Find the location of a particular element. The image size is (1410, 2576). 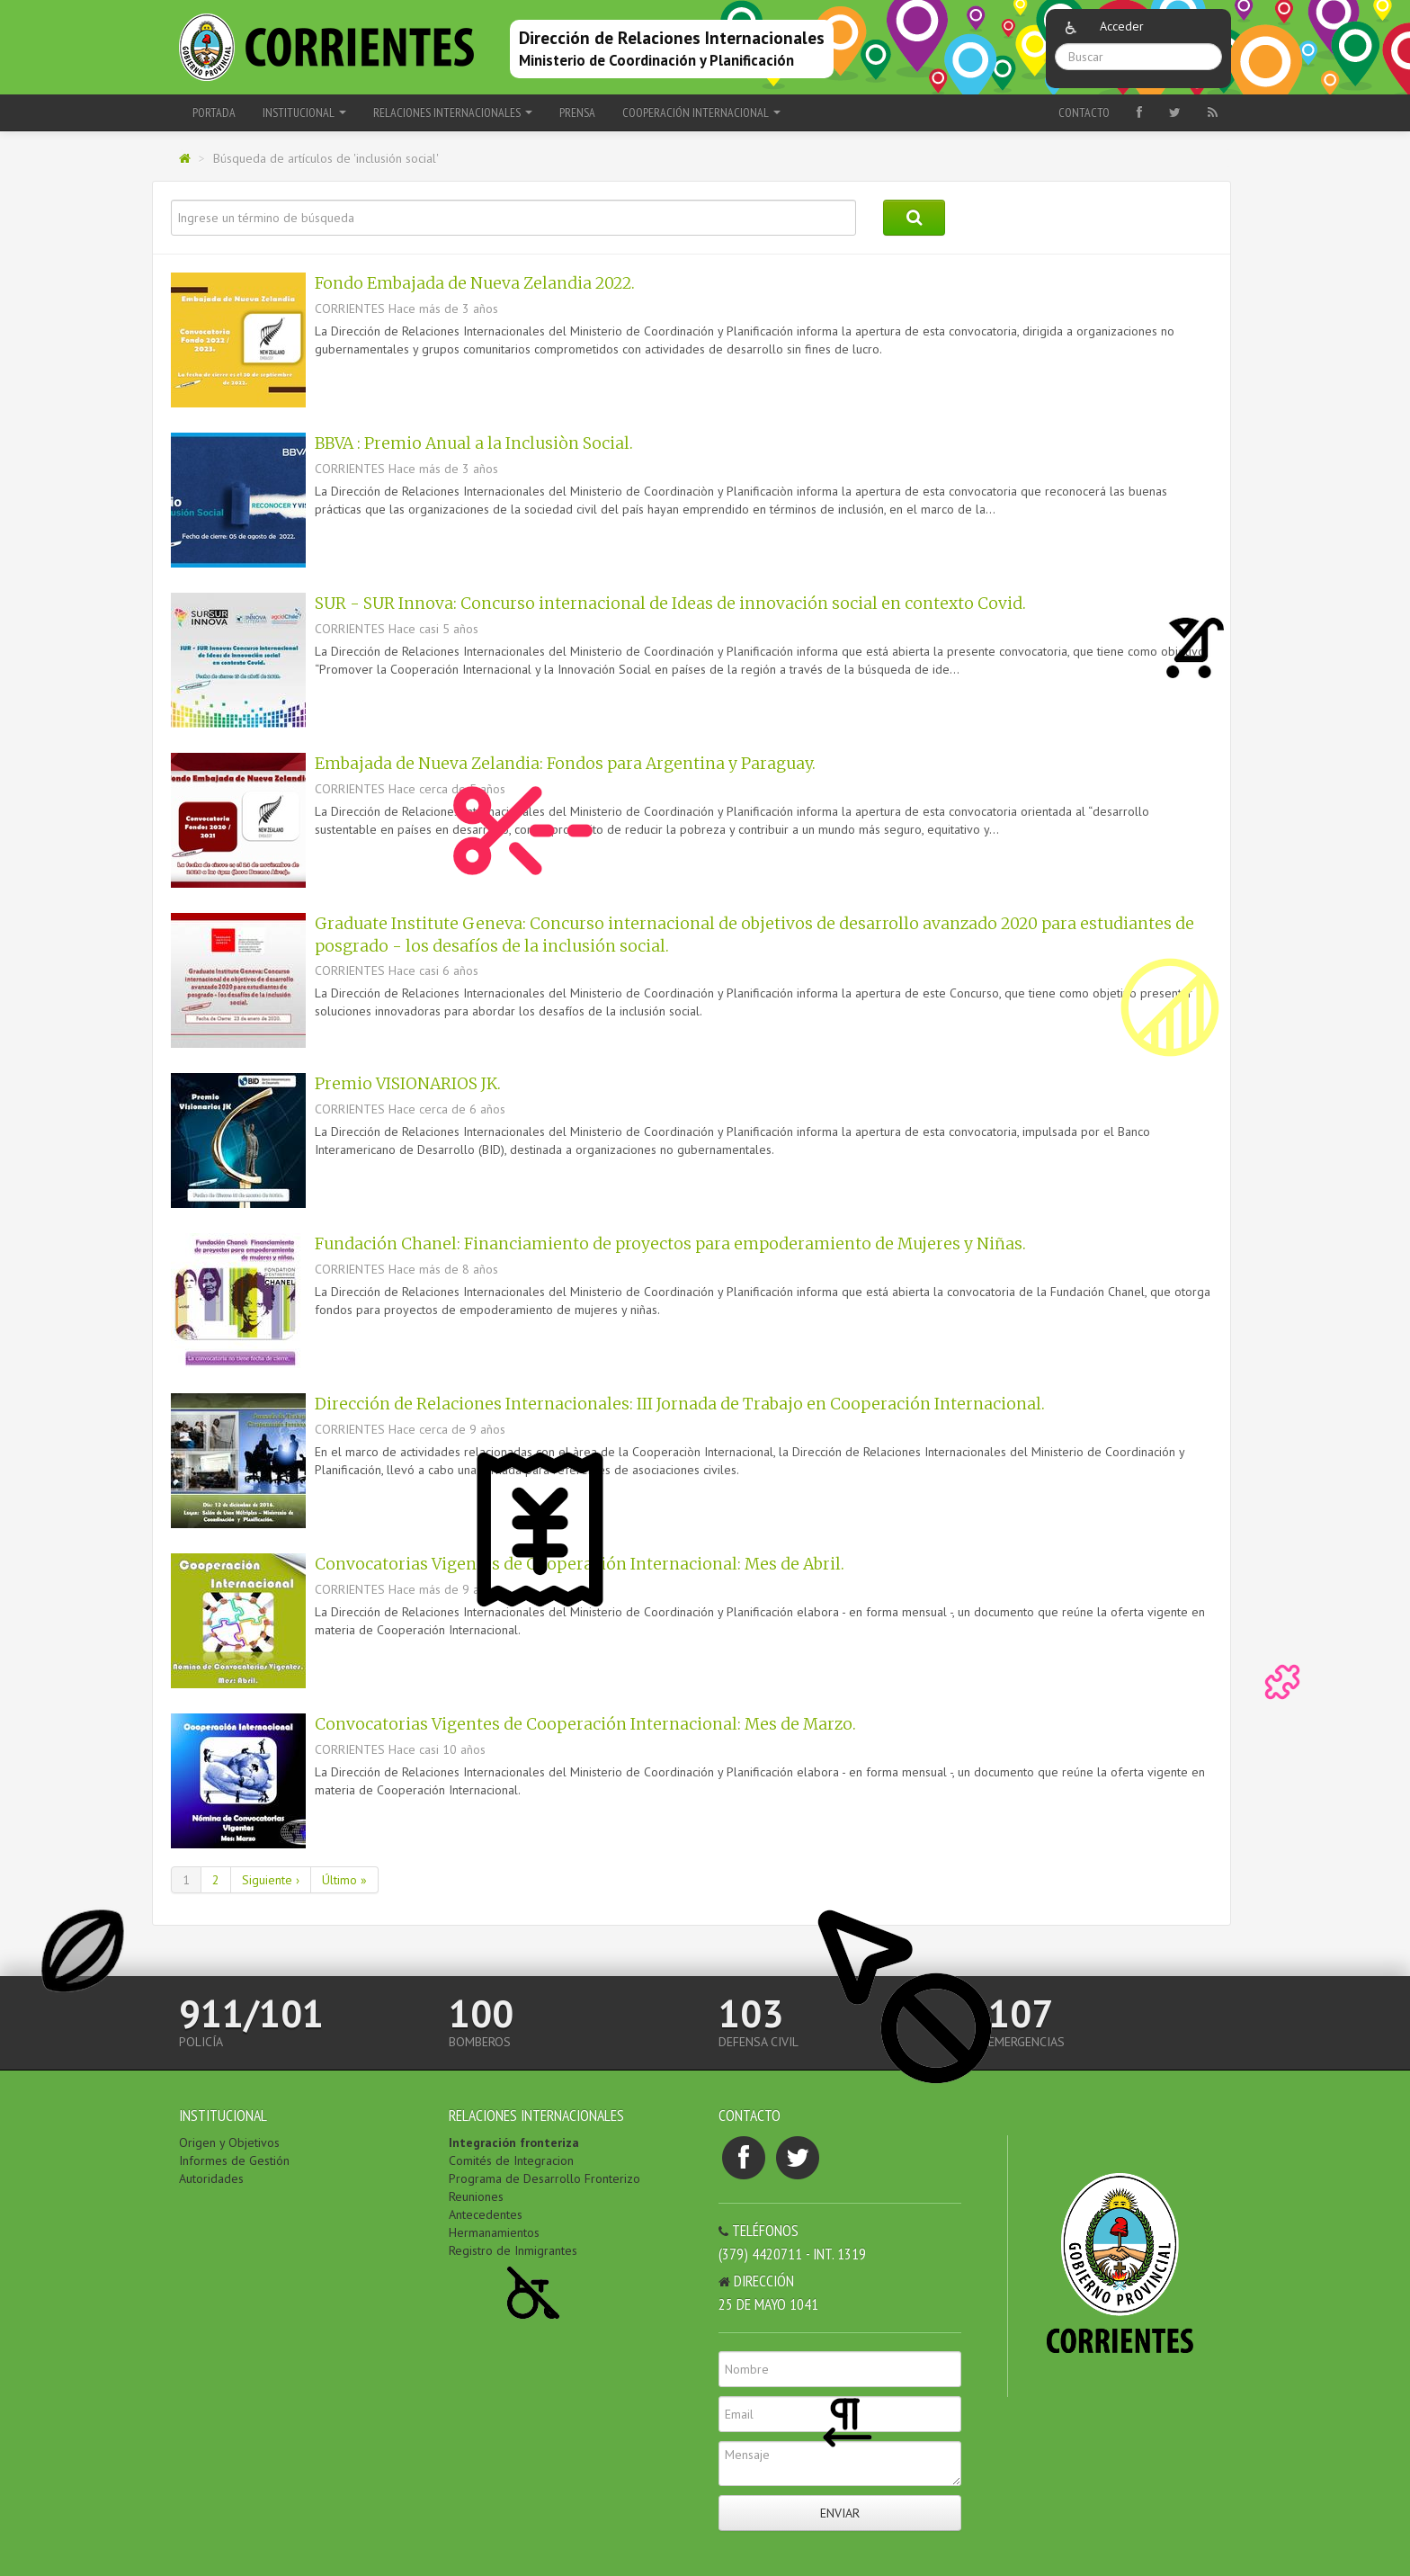

indicates stroller-friendly or family amenities available is located at coordinates (1191, 646).